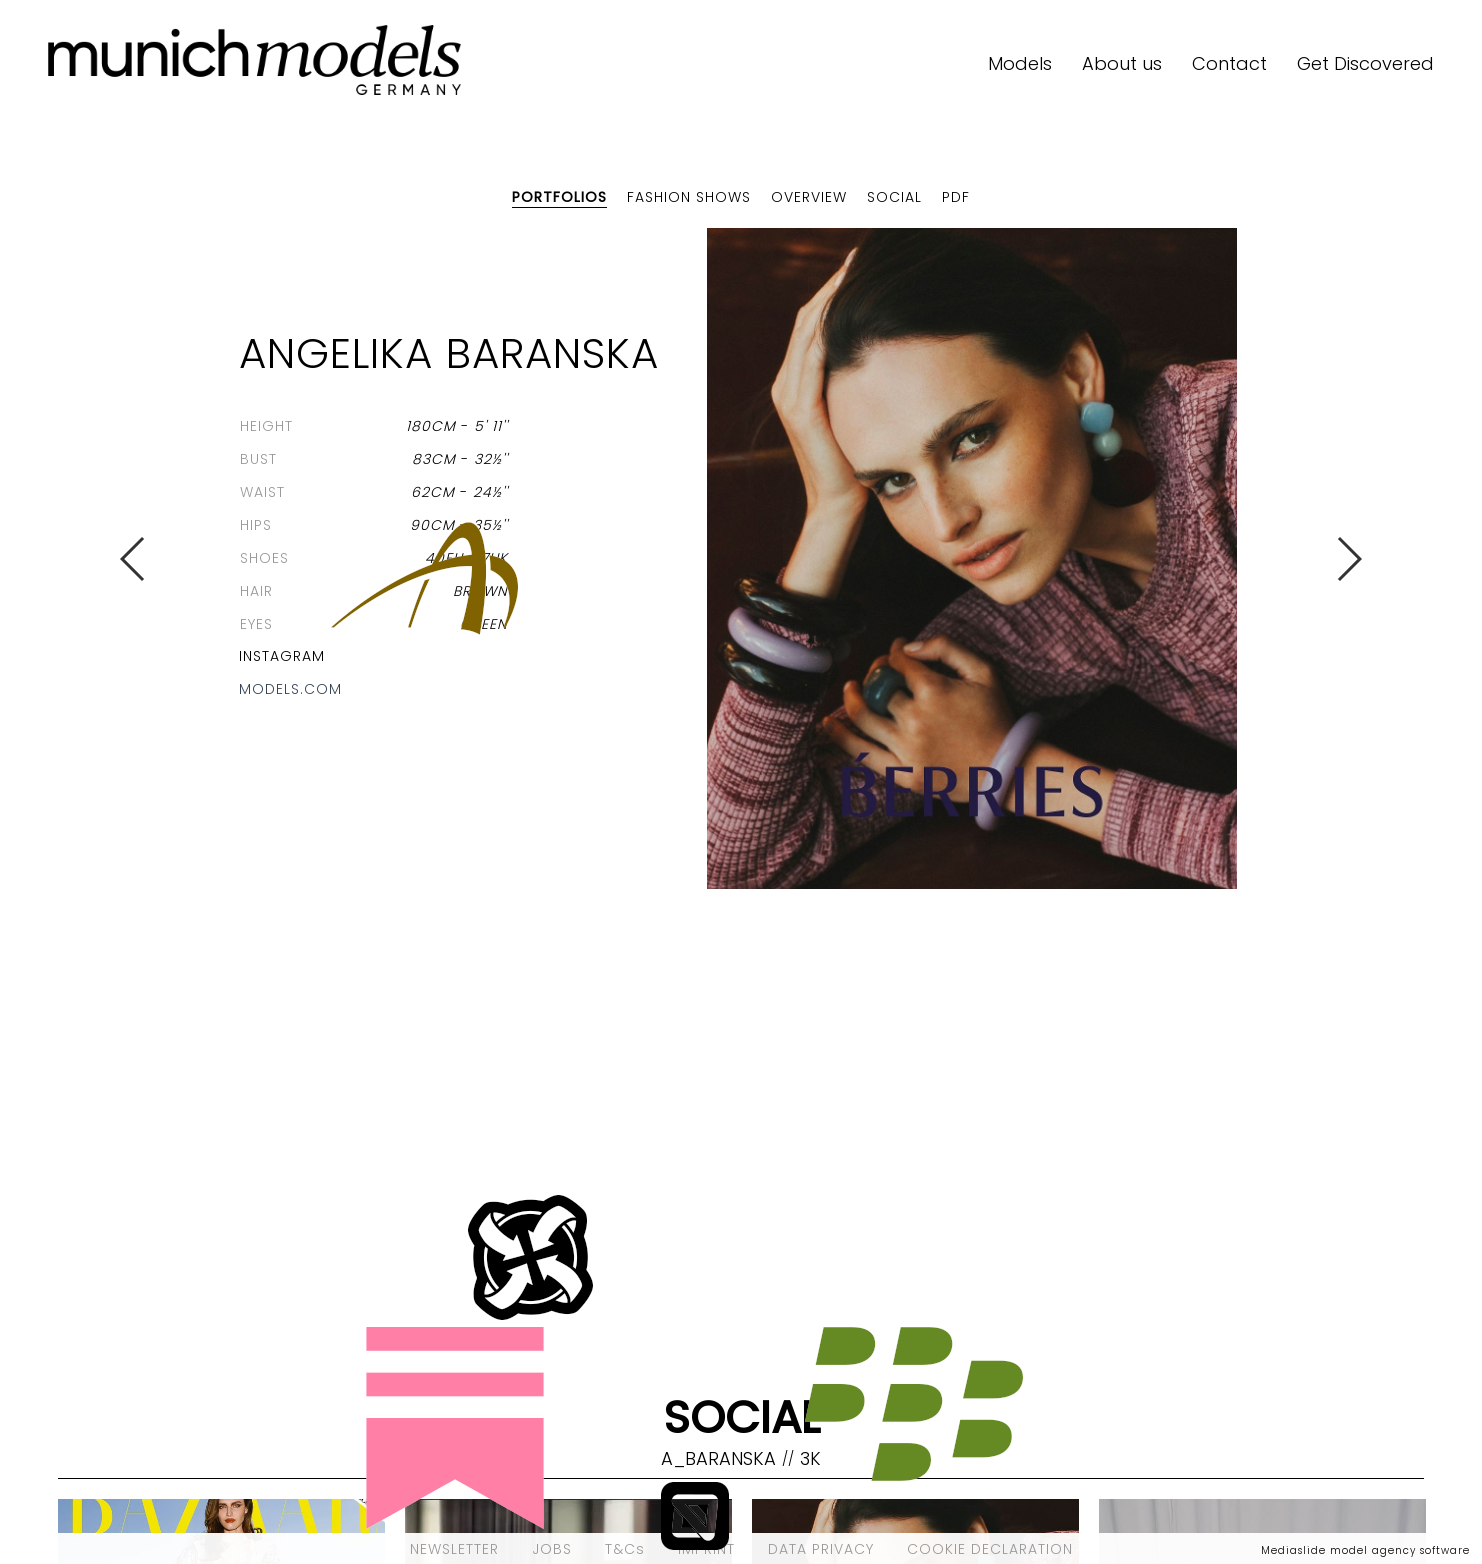 This screenshot has width=1482, height=1564. Describe the element at coordinates (695, 1516) in the screenshot. I see `mock service worker (MSW) library logo` at that location.